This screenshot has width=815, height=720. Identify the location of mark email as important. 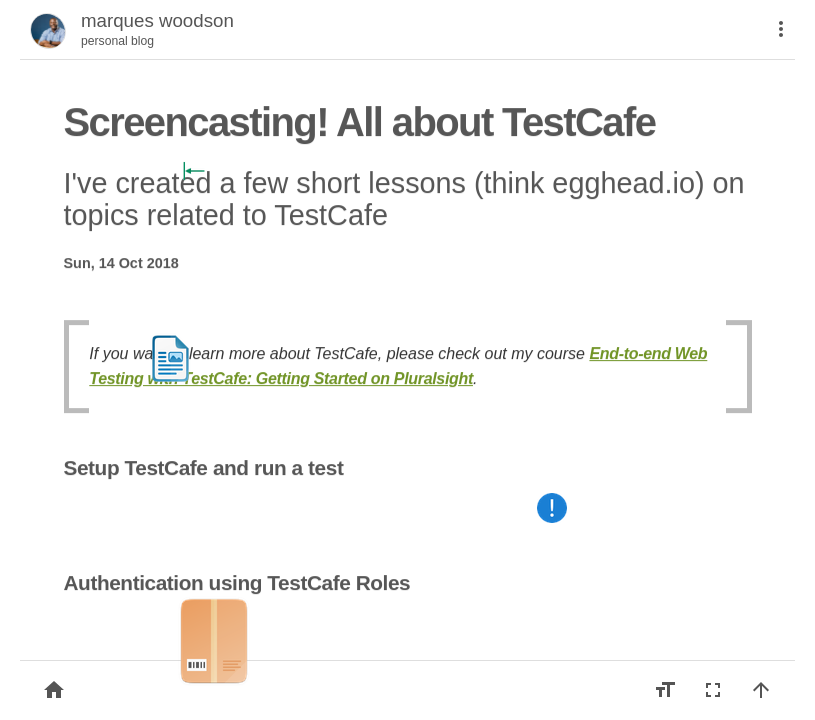
(552, 508).